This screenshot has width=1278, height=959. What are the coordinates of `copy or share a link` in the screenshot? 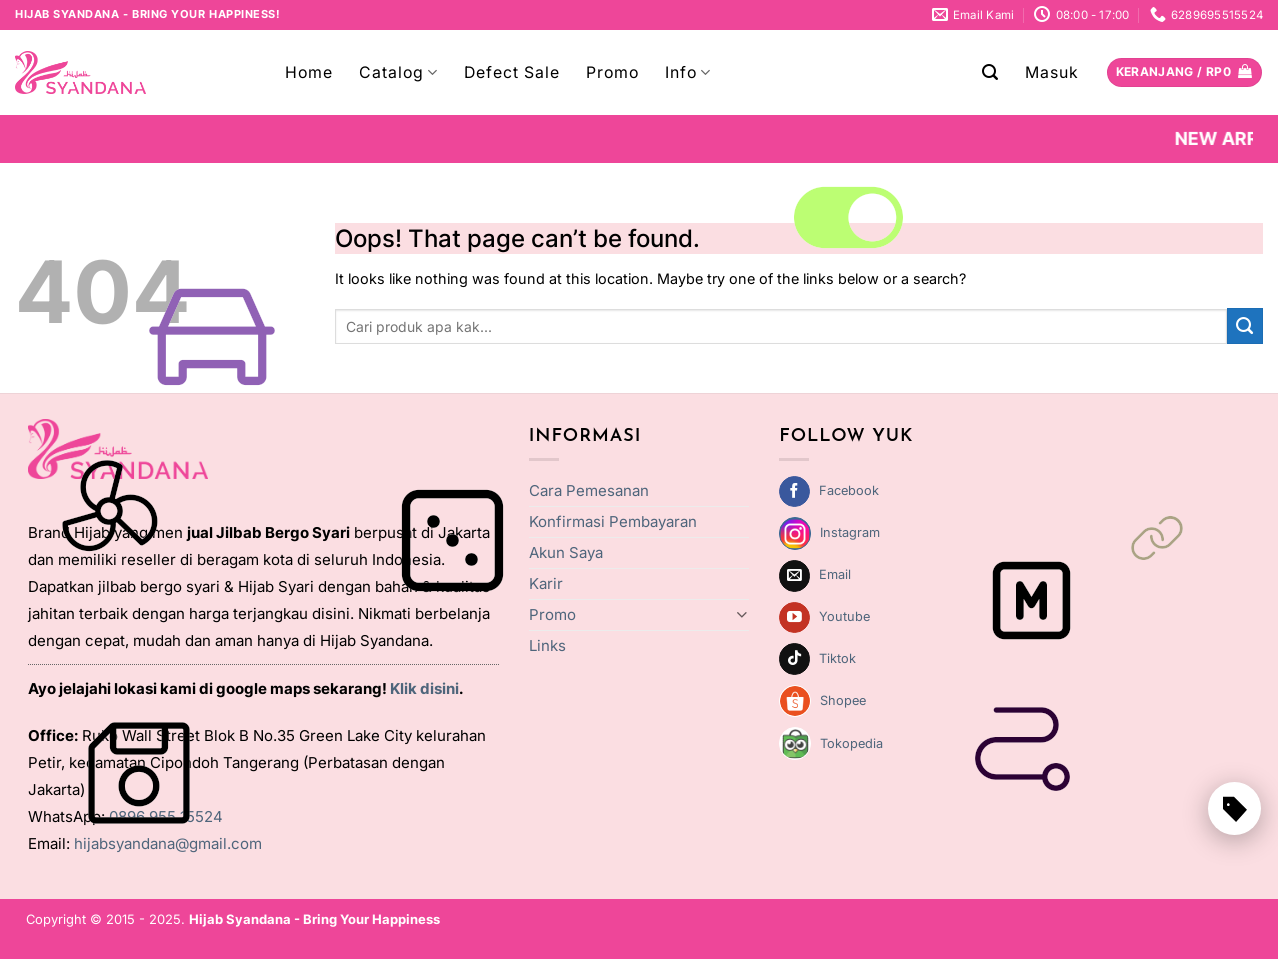 It's located at (1157, 538).